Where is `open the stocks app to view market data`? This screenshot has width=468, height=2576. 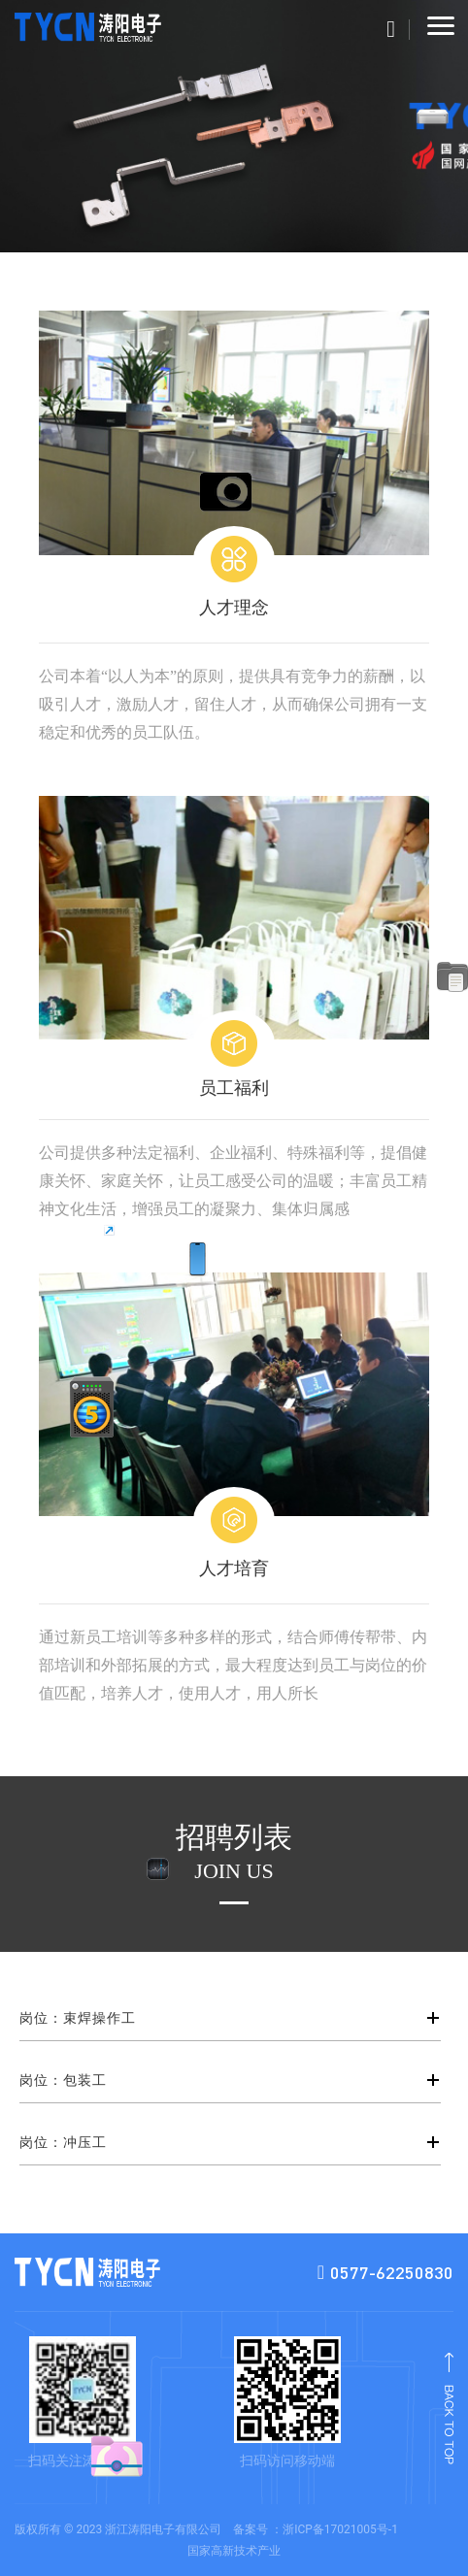
open the stocks app to view market data is located at coordinates (157, 1868).